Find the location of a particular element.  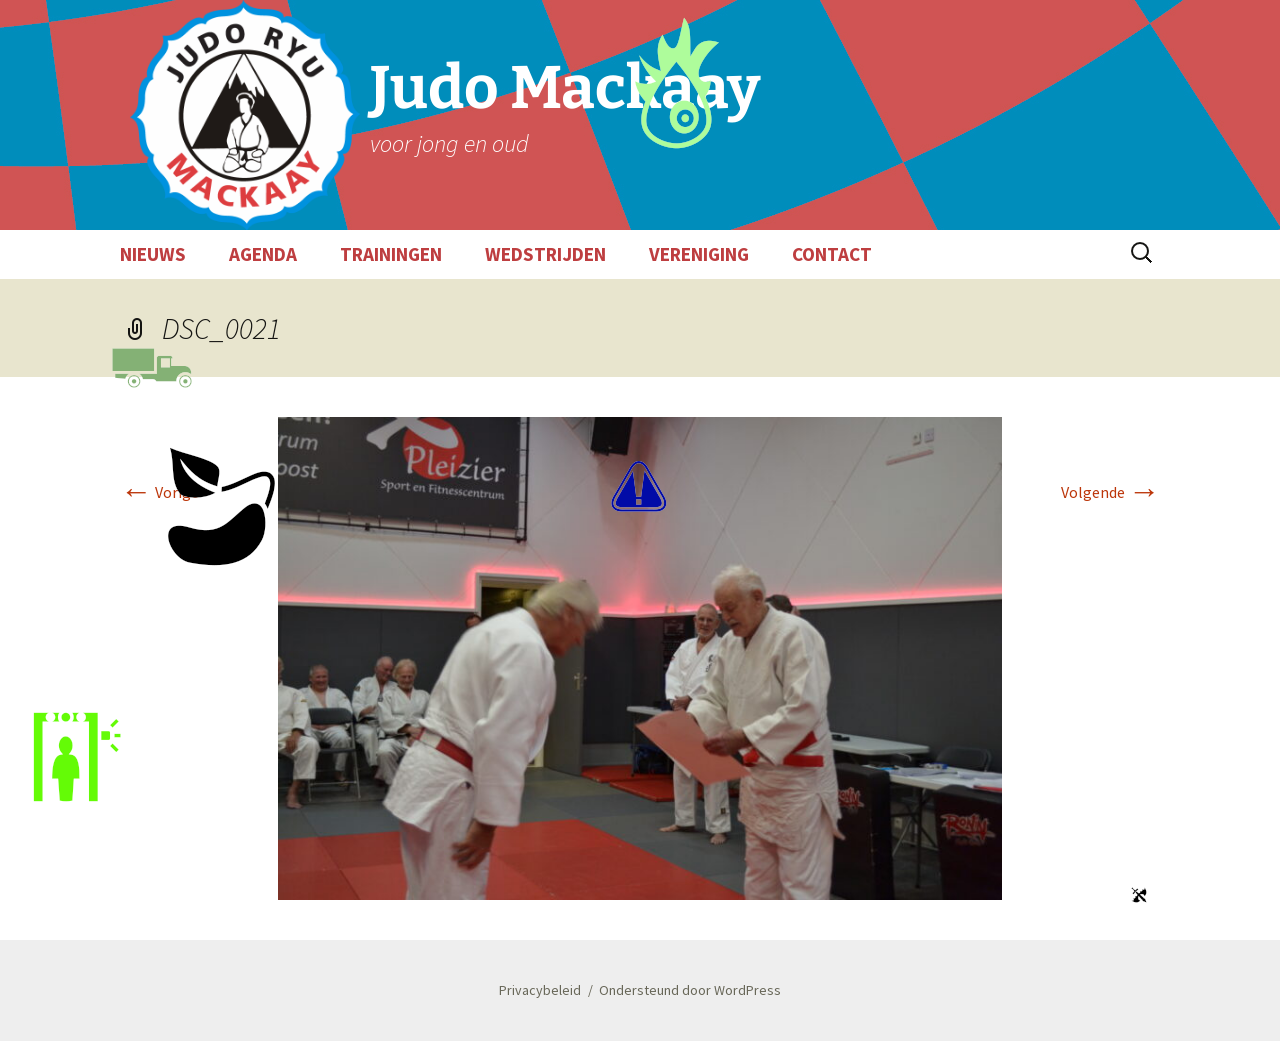

equip a bat-themed blade weapon is located at coordinates (1139, 895).